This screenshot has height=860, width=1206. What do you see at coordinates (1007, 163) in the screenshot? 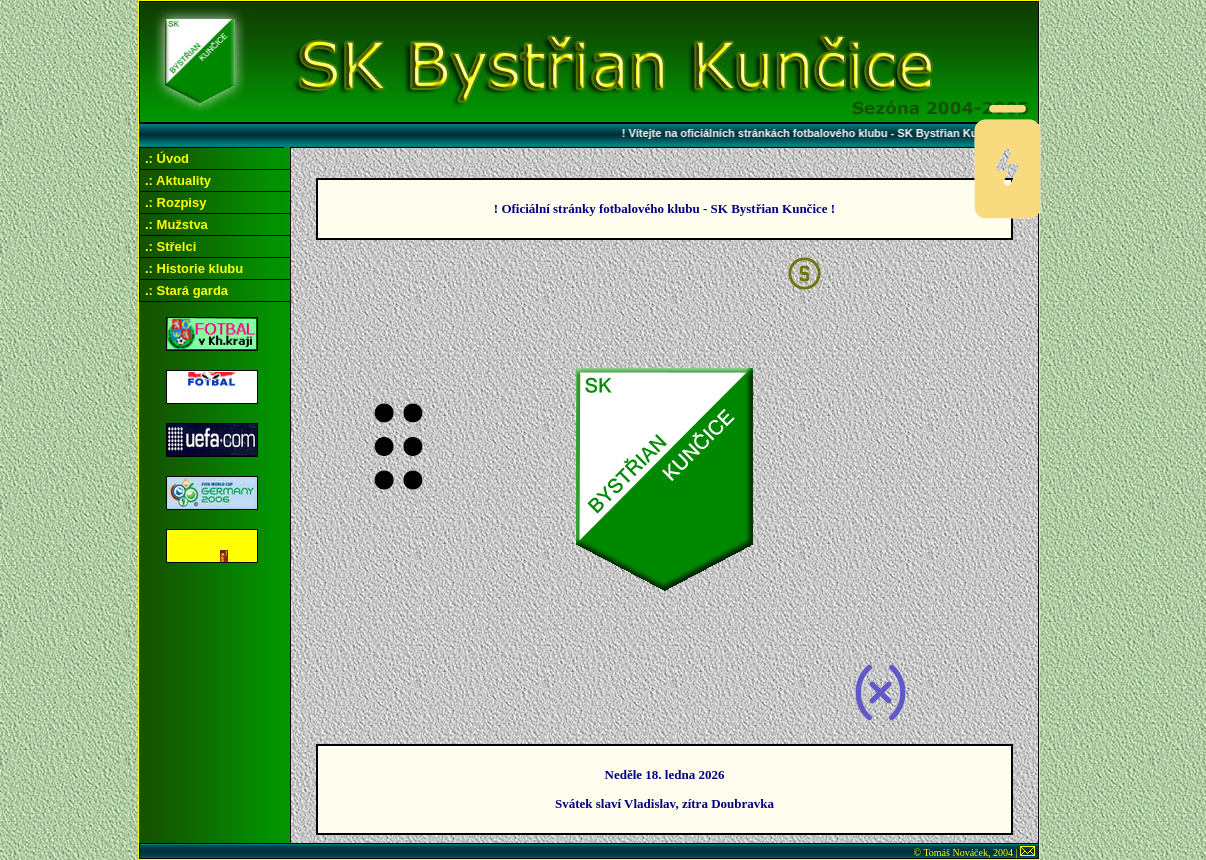
I see `indicates device is currently charging` at bounding box center [1007, 163].